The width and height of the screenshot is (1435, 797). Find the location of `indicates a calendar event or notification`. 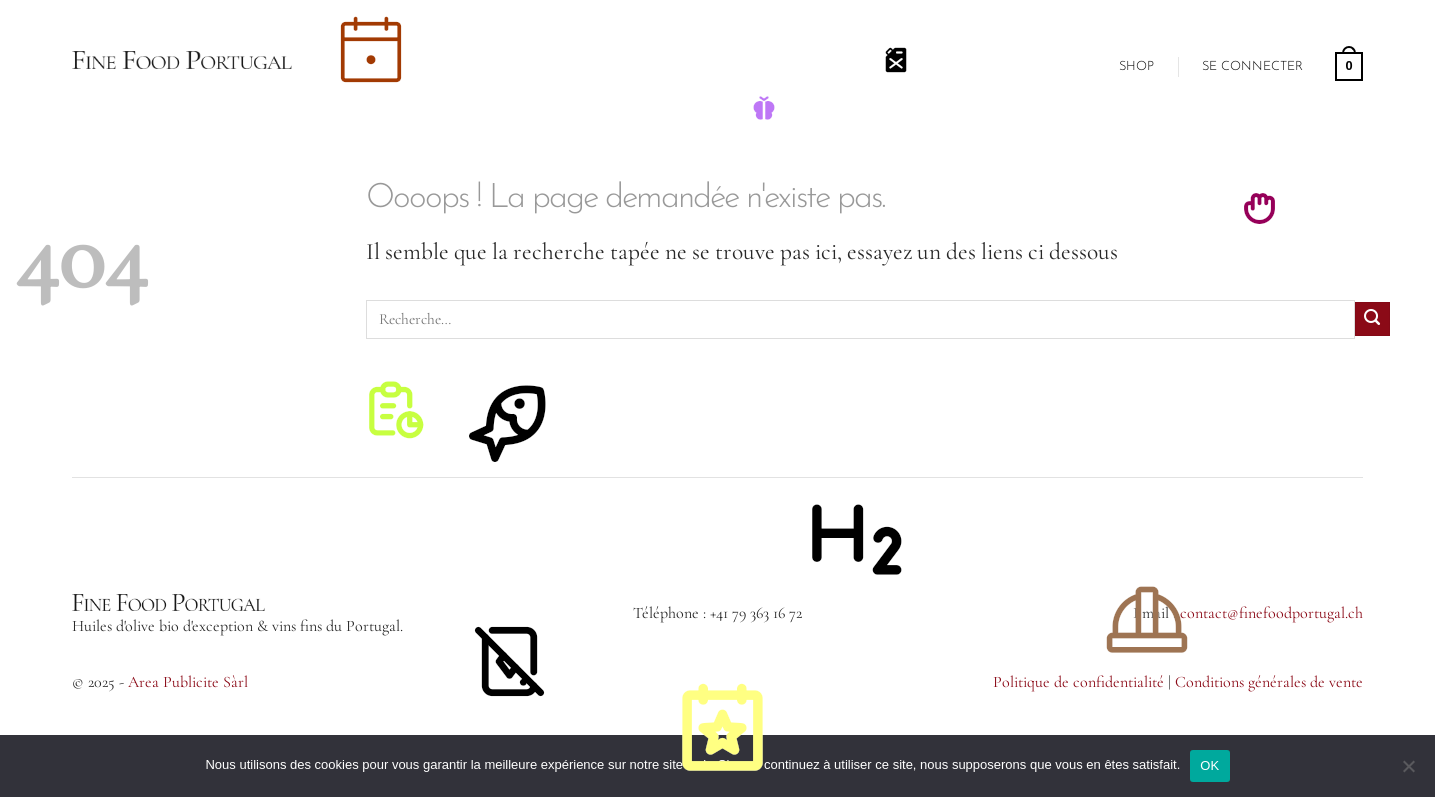

indicates a calendar event or notification is located at coordinates (371, 52).